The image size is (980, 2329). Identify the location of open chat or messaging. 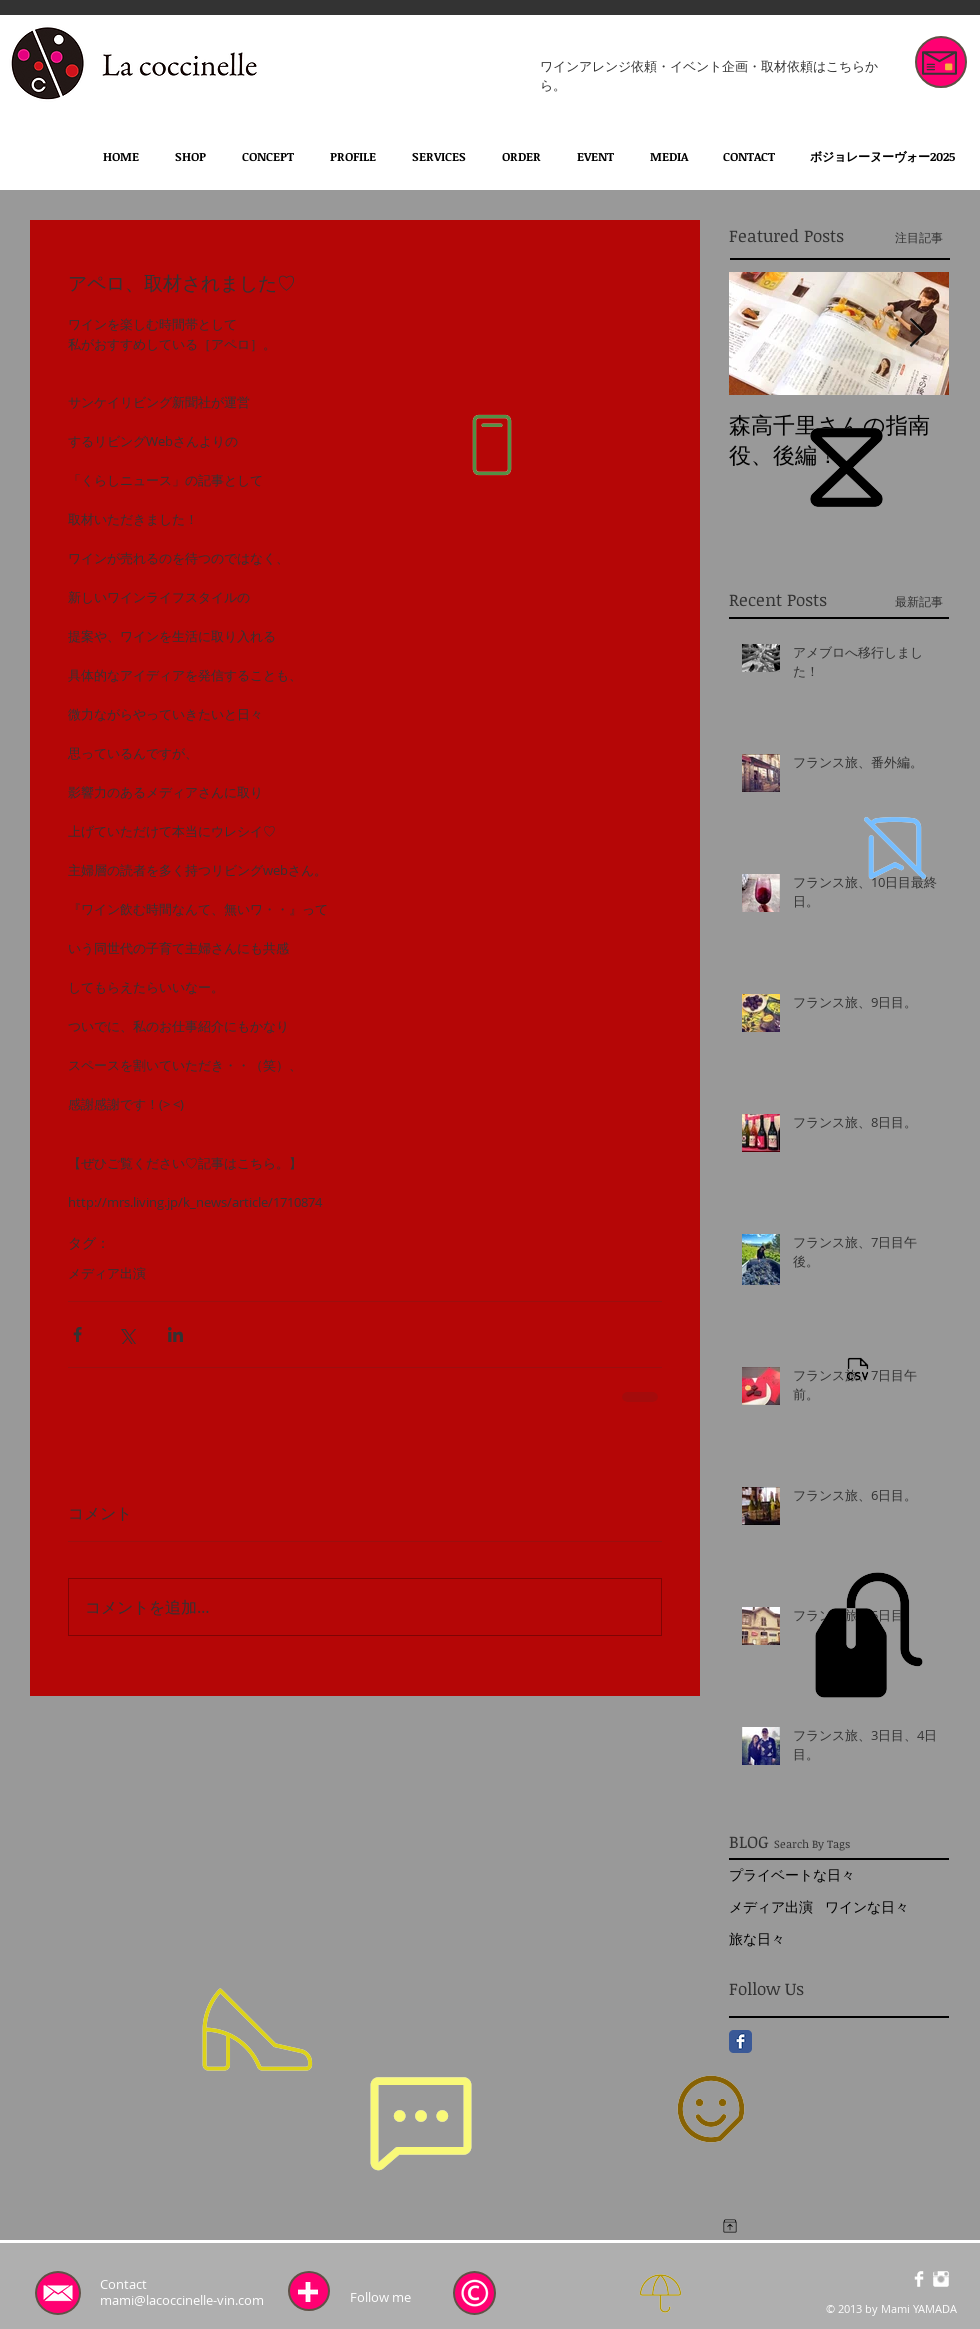
(421, 2116).